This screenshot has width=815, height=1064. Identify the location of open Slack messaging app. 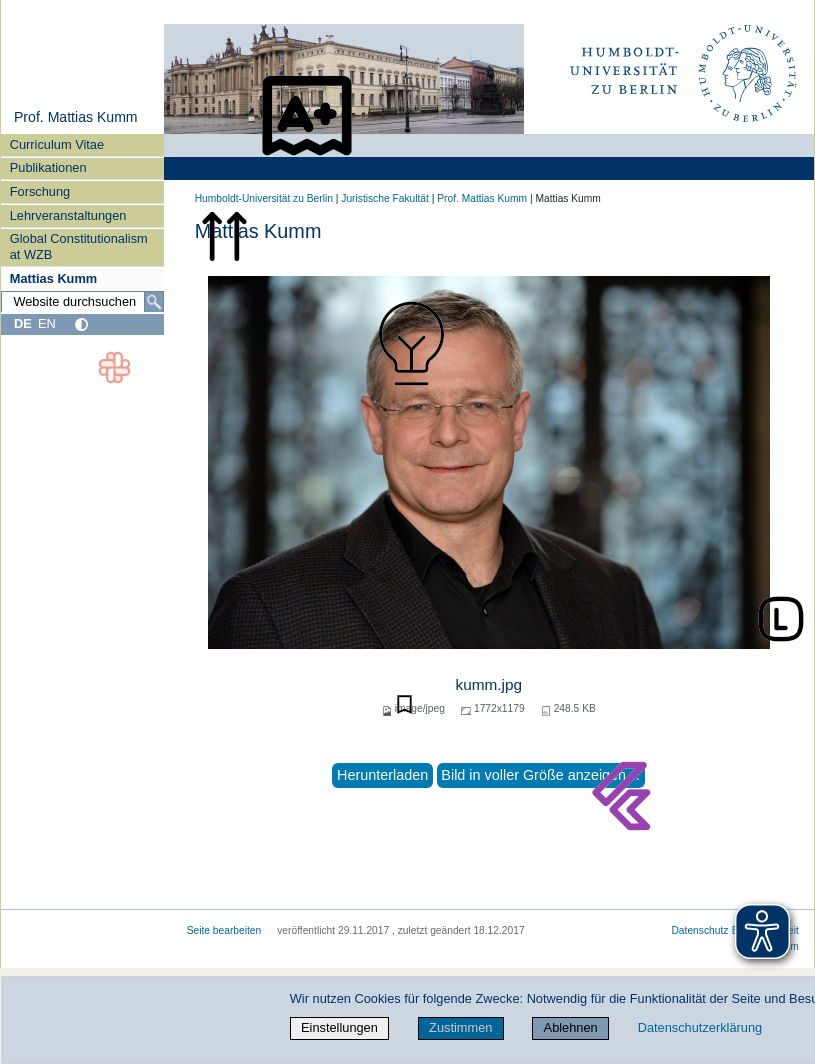
(114, 367).